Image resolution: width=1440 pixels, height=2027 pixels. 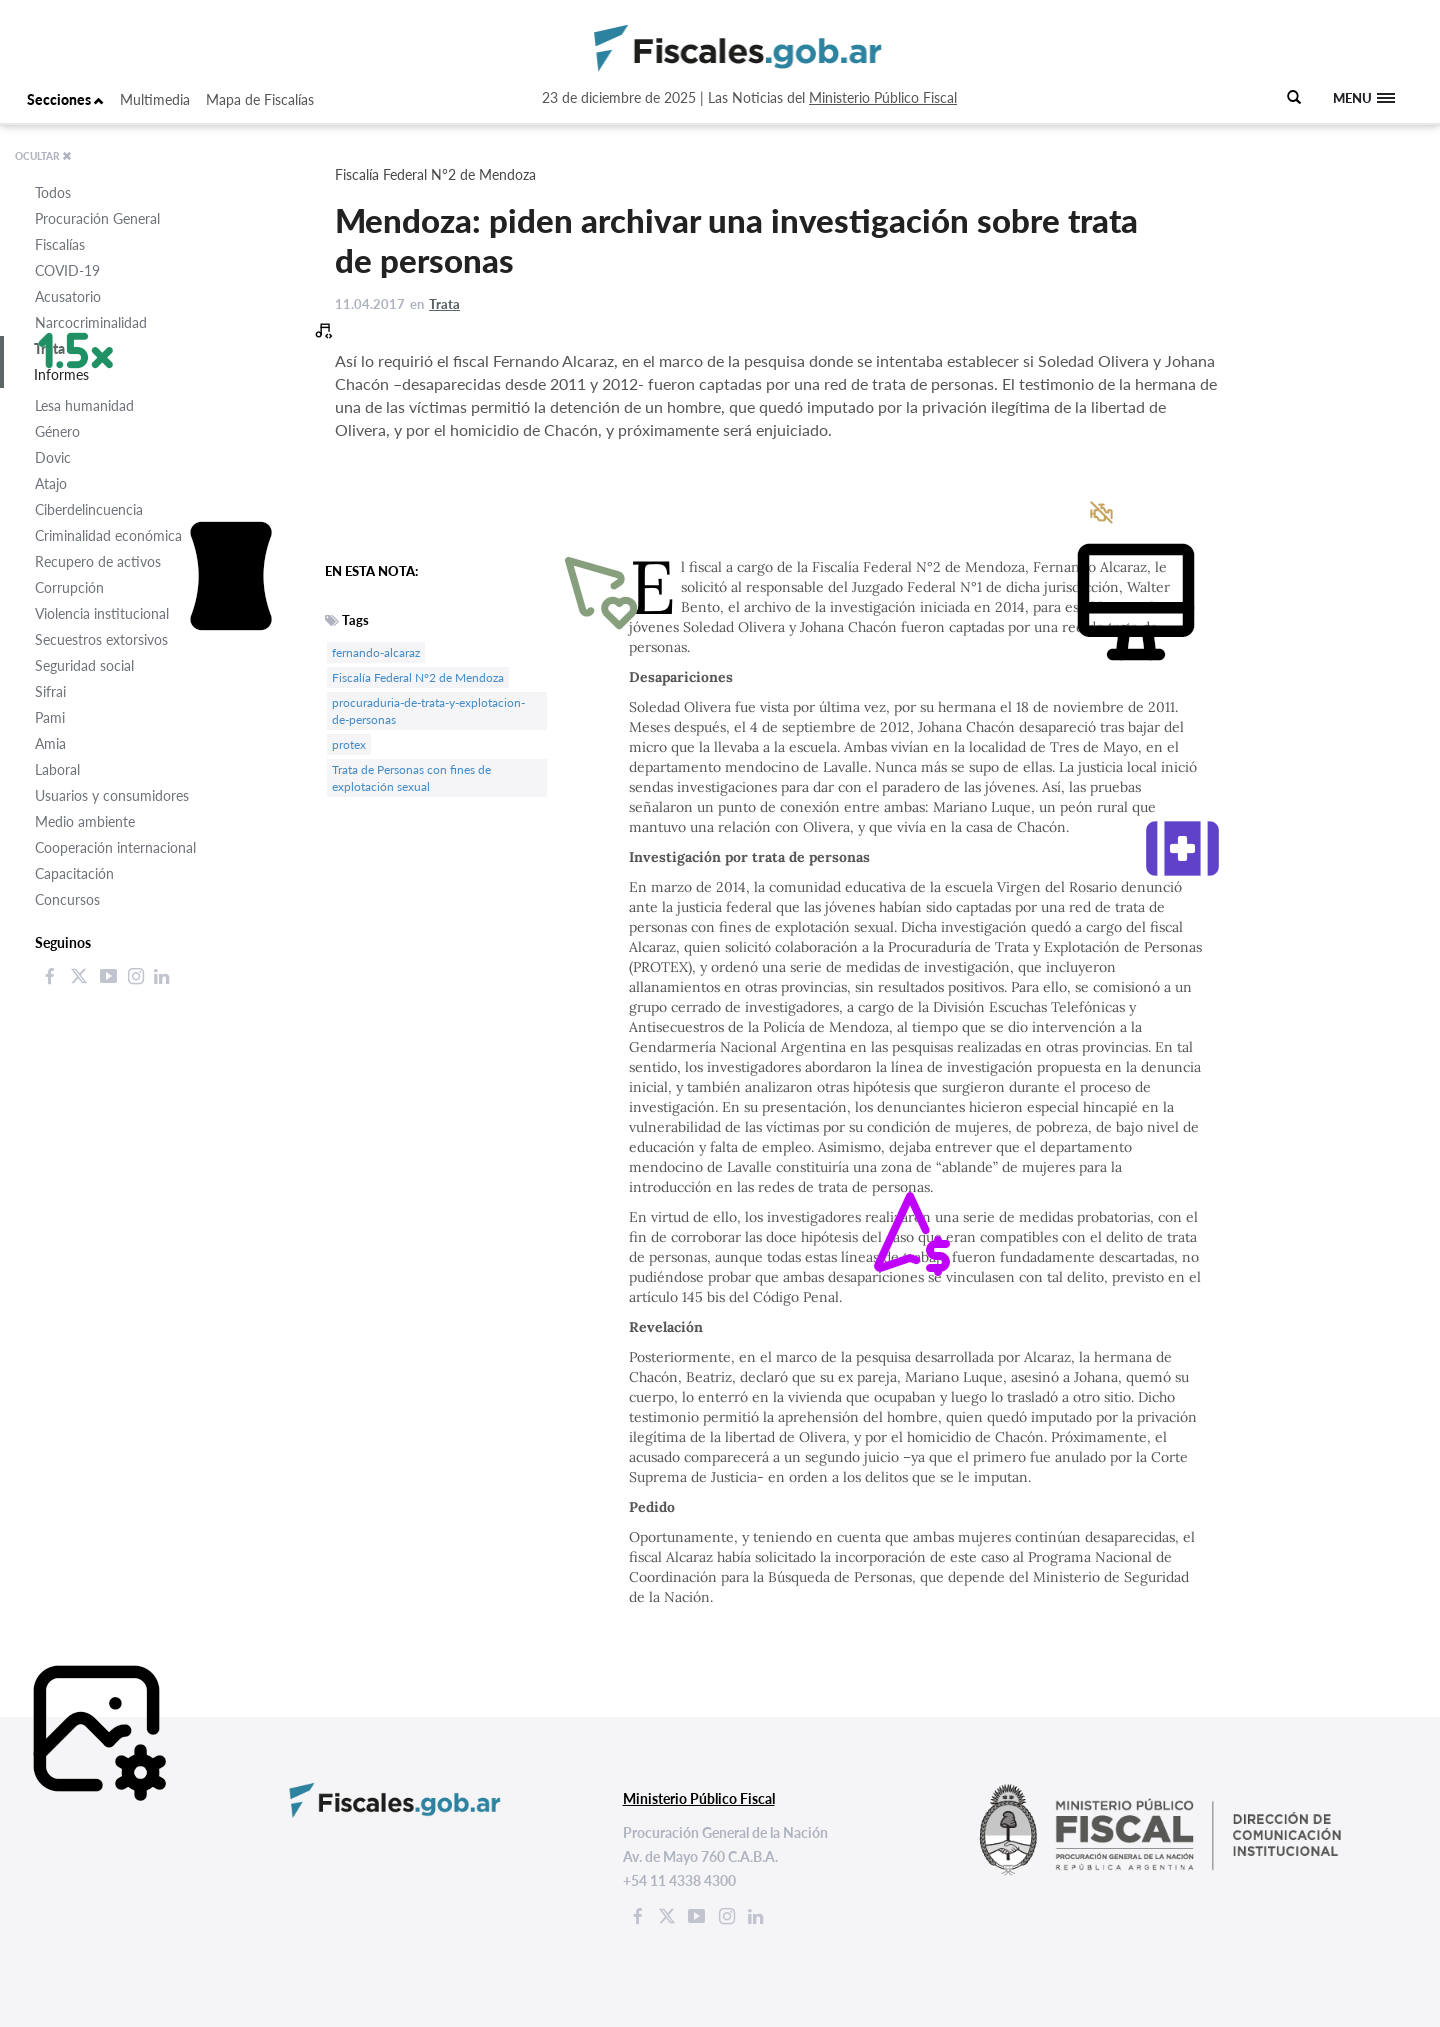 What do you see at coordinates (597, 589) in the screenshot?
I see `add to favorites with cursor selection` at bounding box center [597, 589].